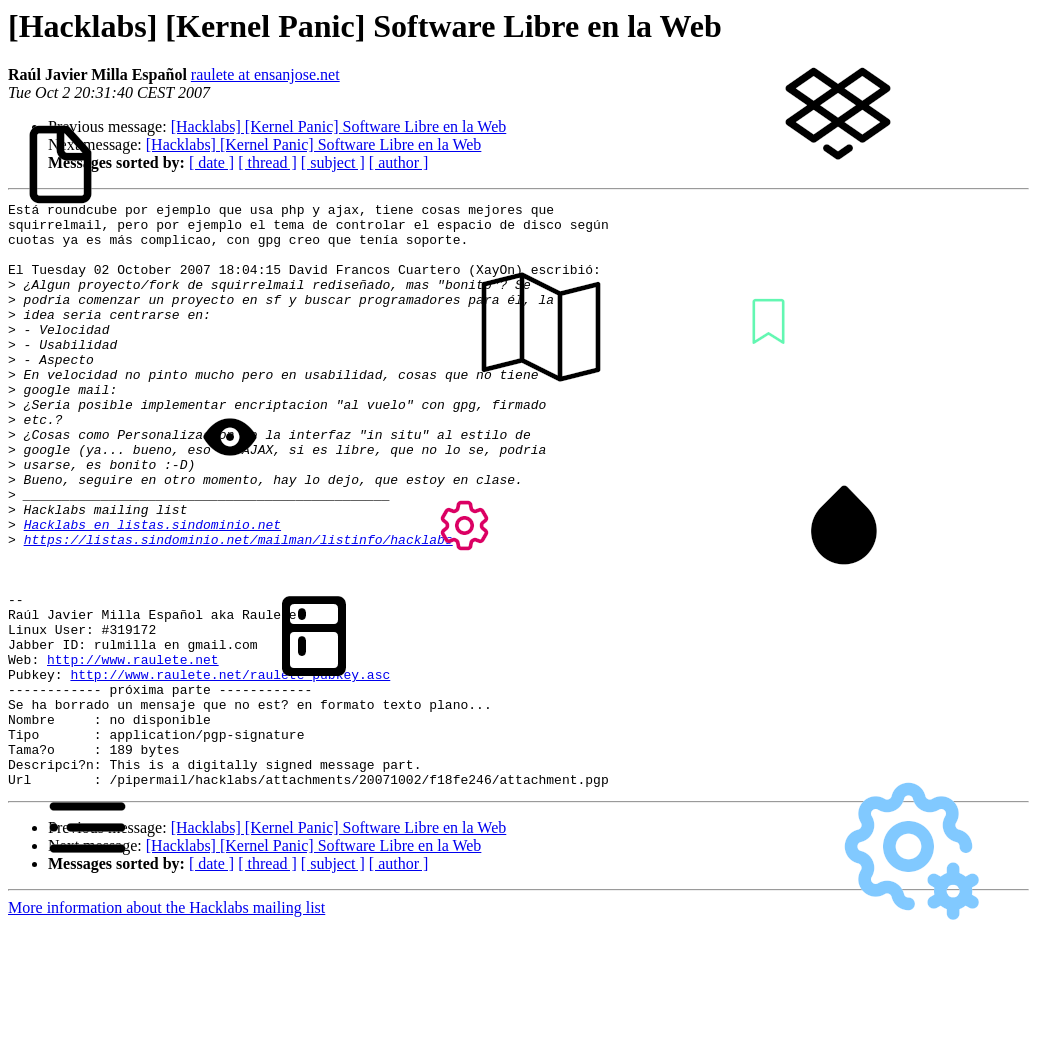 This screenshot has height=1042, width=1037. What do you see at coordinates (844, 525) in the screenshot?
I see `adjust water or hydration settings` at bounding box center [844, 525].